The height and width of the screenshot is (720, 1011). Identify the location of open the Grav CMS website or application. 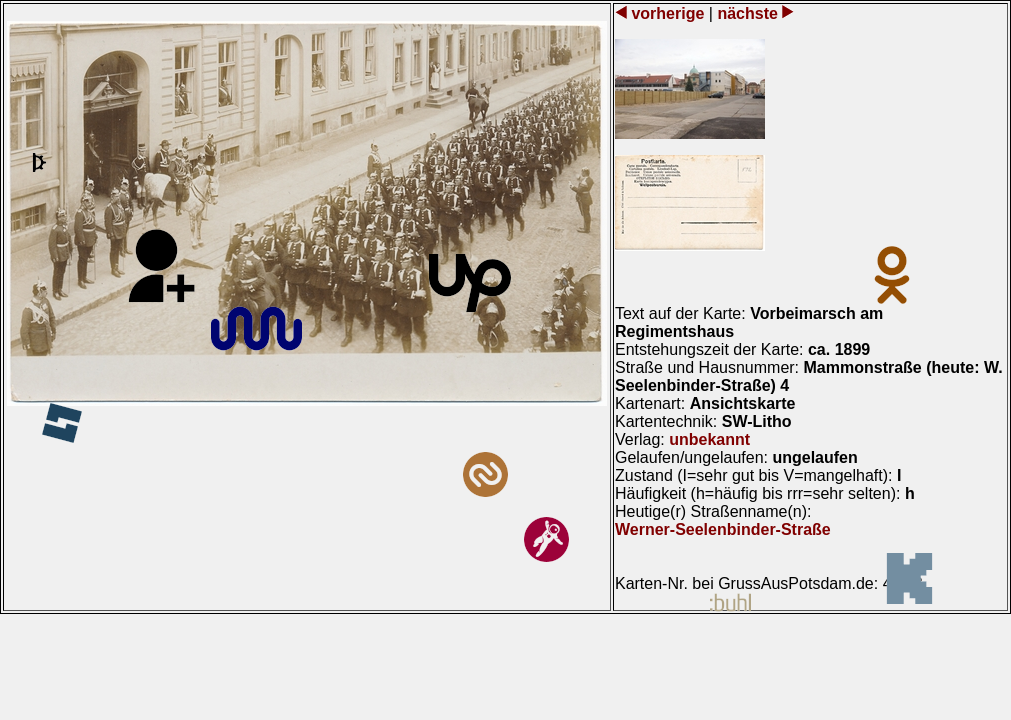
(546, 539).